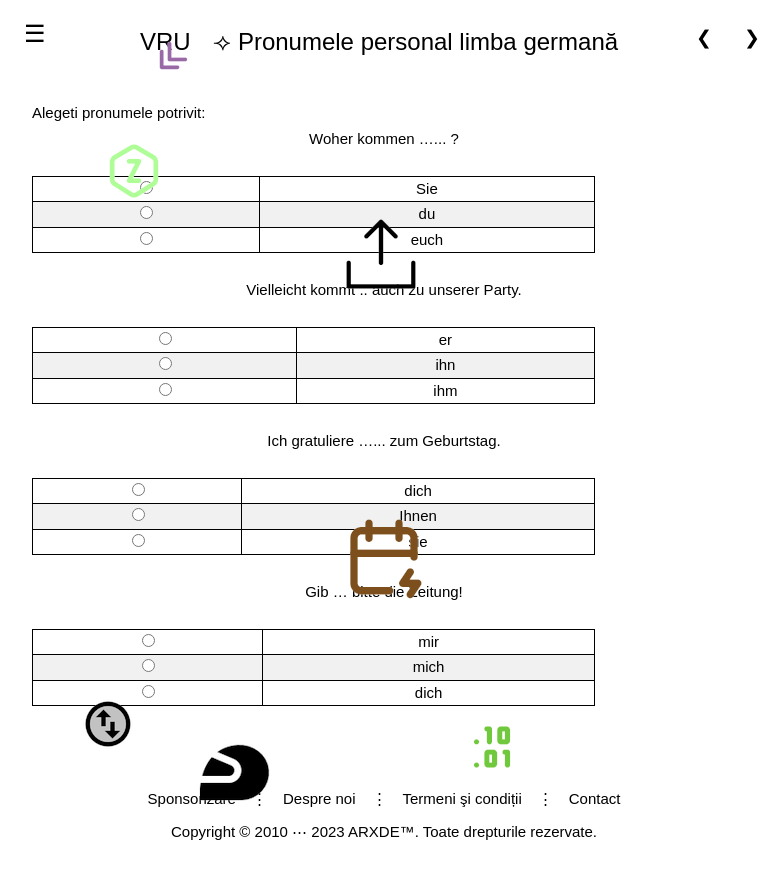  I want to click on collapse or minimize to bottom-left corner, so click(171, 57).